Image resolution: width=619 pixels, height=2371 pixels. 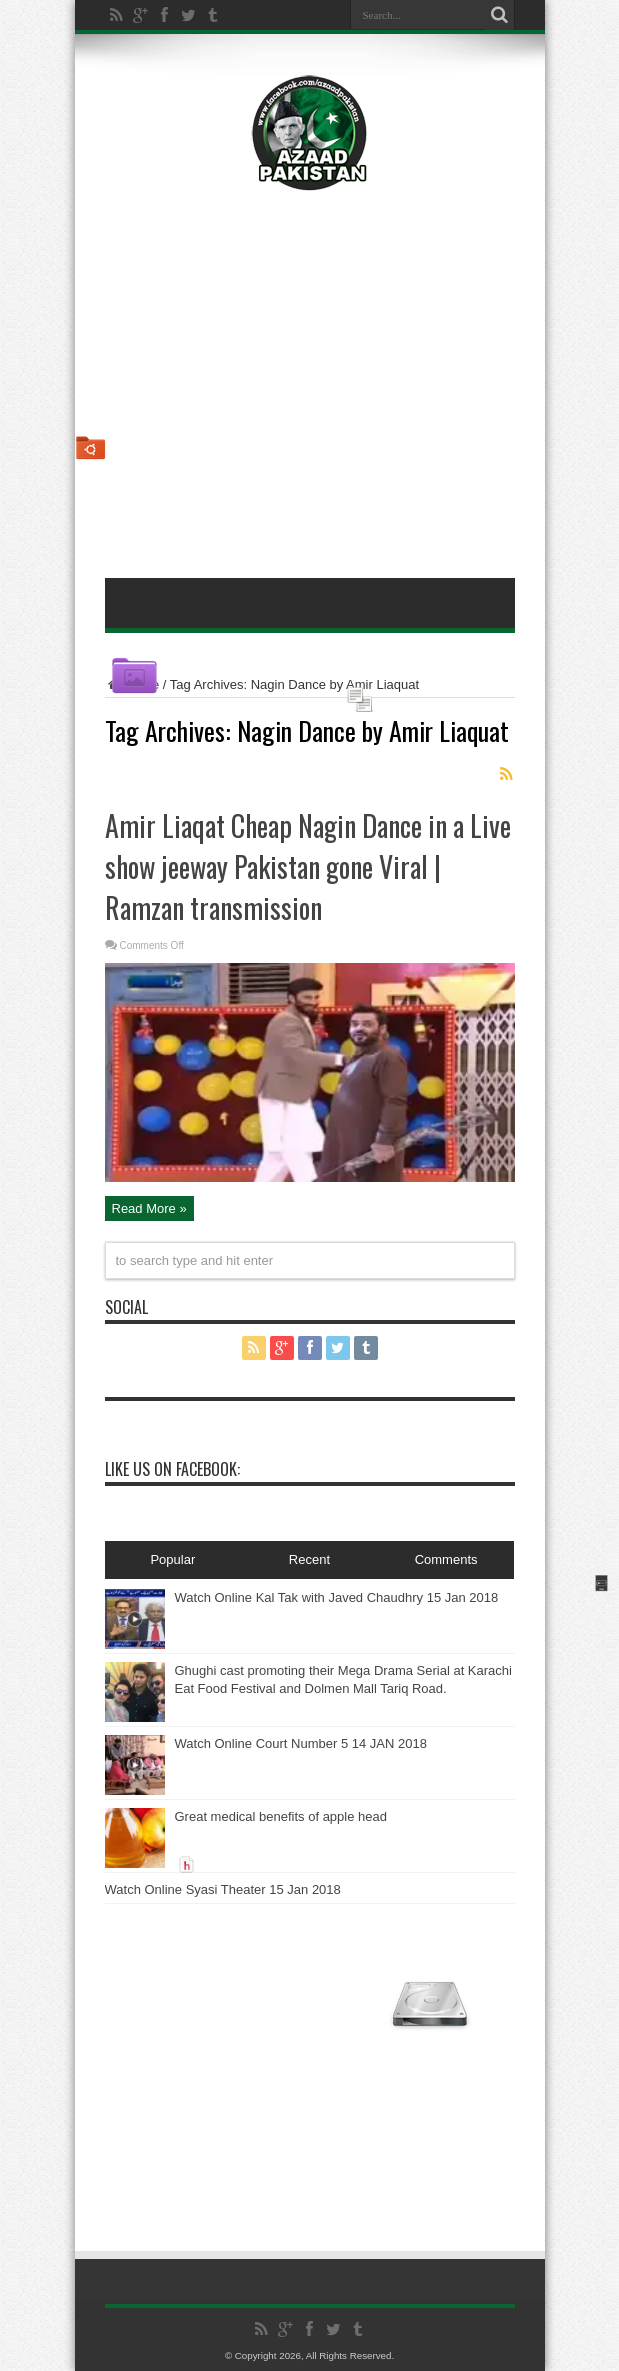 I want to click on open ubuntu system folder, so click(x=90, y=448).